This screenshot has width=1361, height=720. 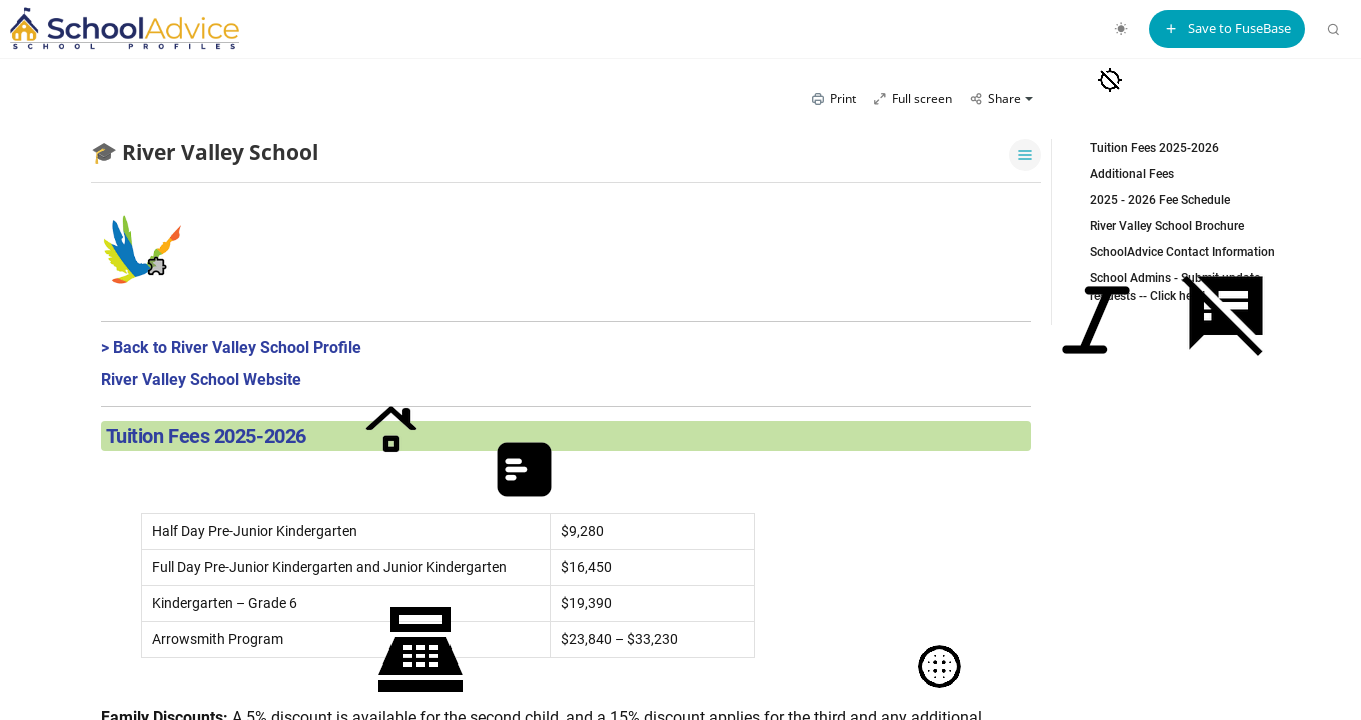 What do you see at coordinates (157, 265) in the screenshot?
I see `access browser extensions or add-ons` at bounding box center [157, 265].